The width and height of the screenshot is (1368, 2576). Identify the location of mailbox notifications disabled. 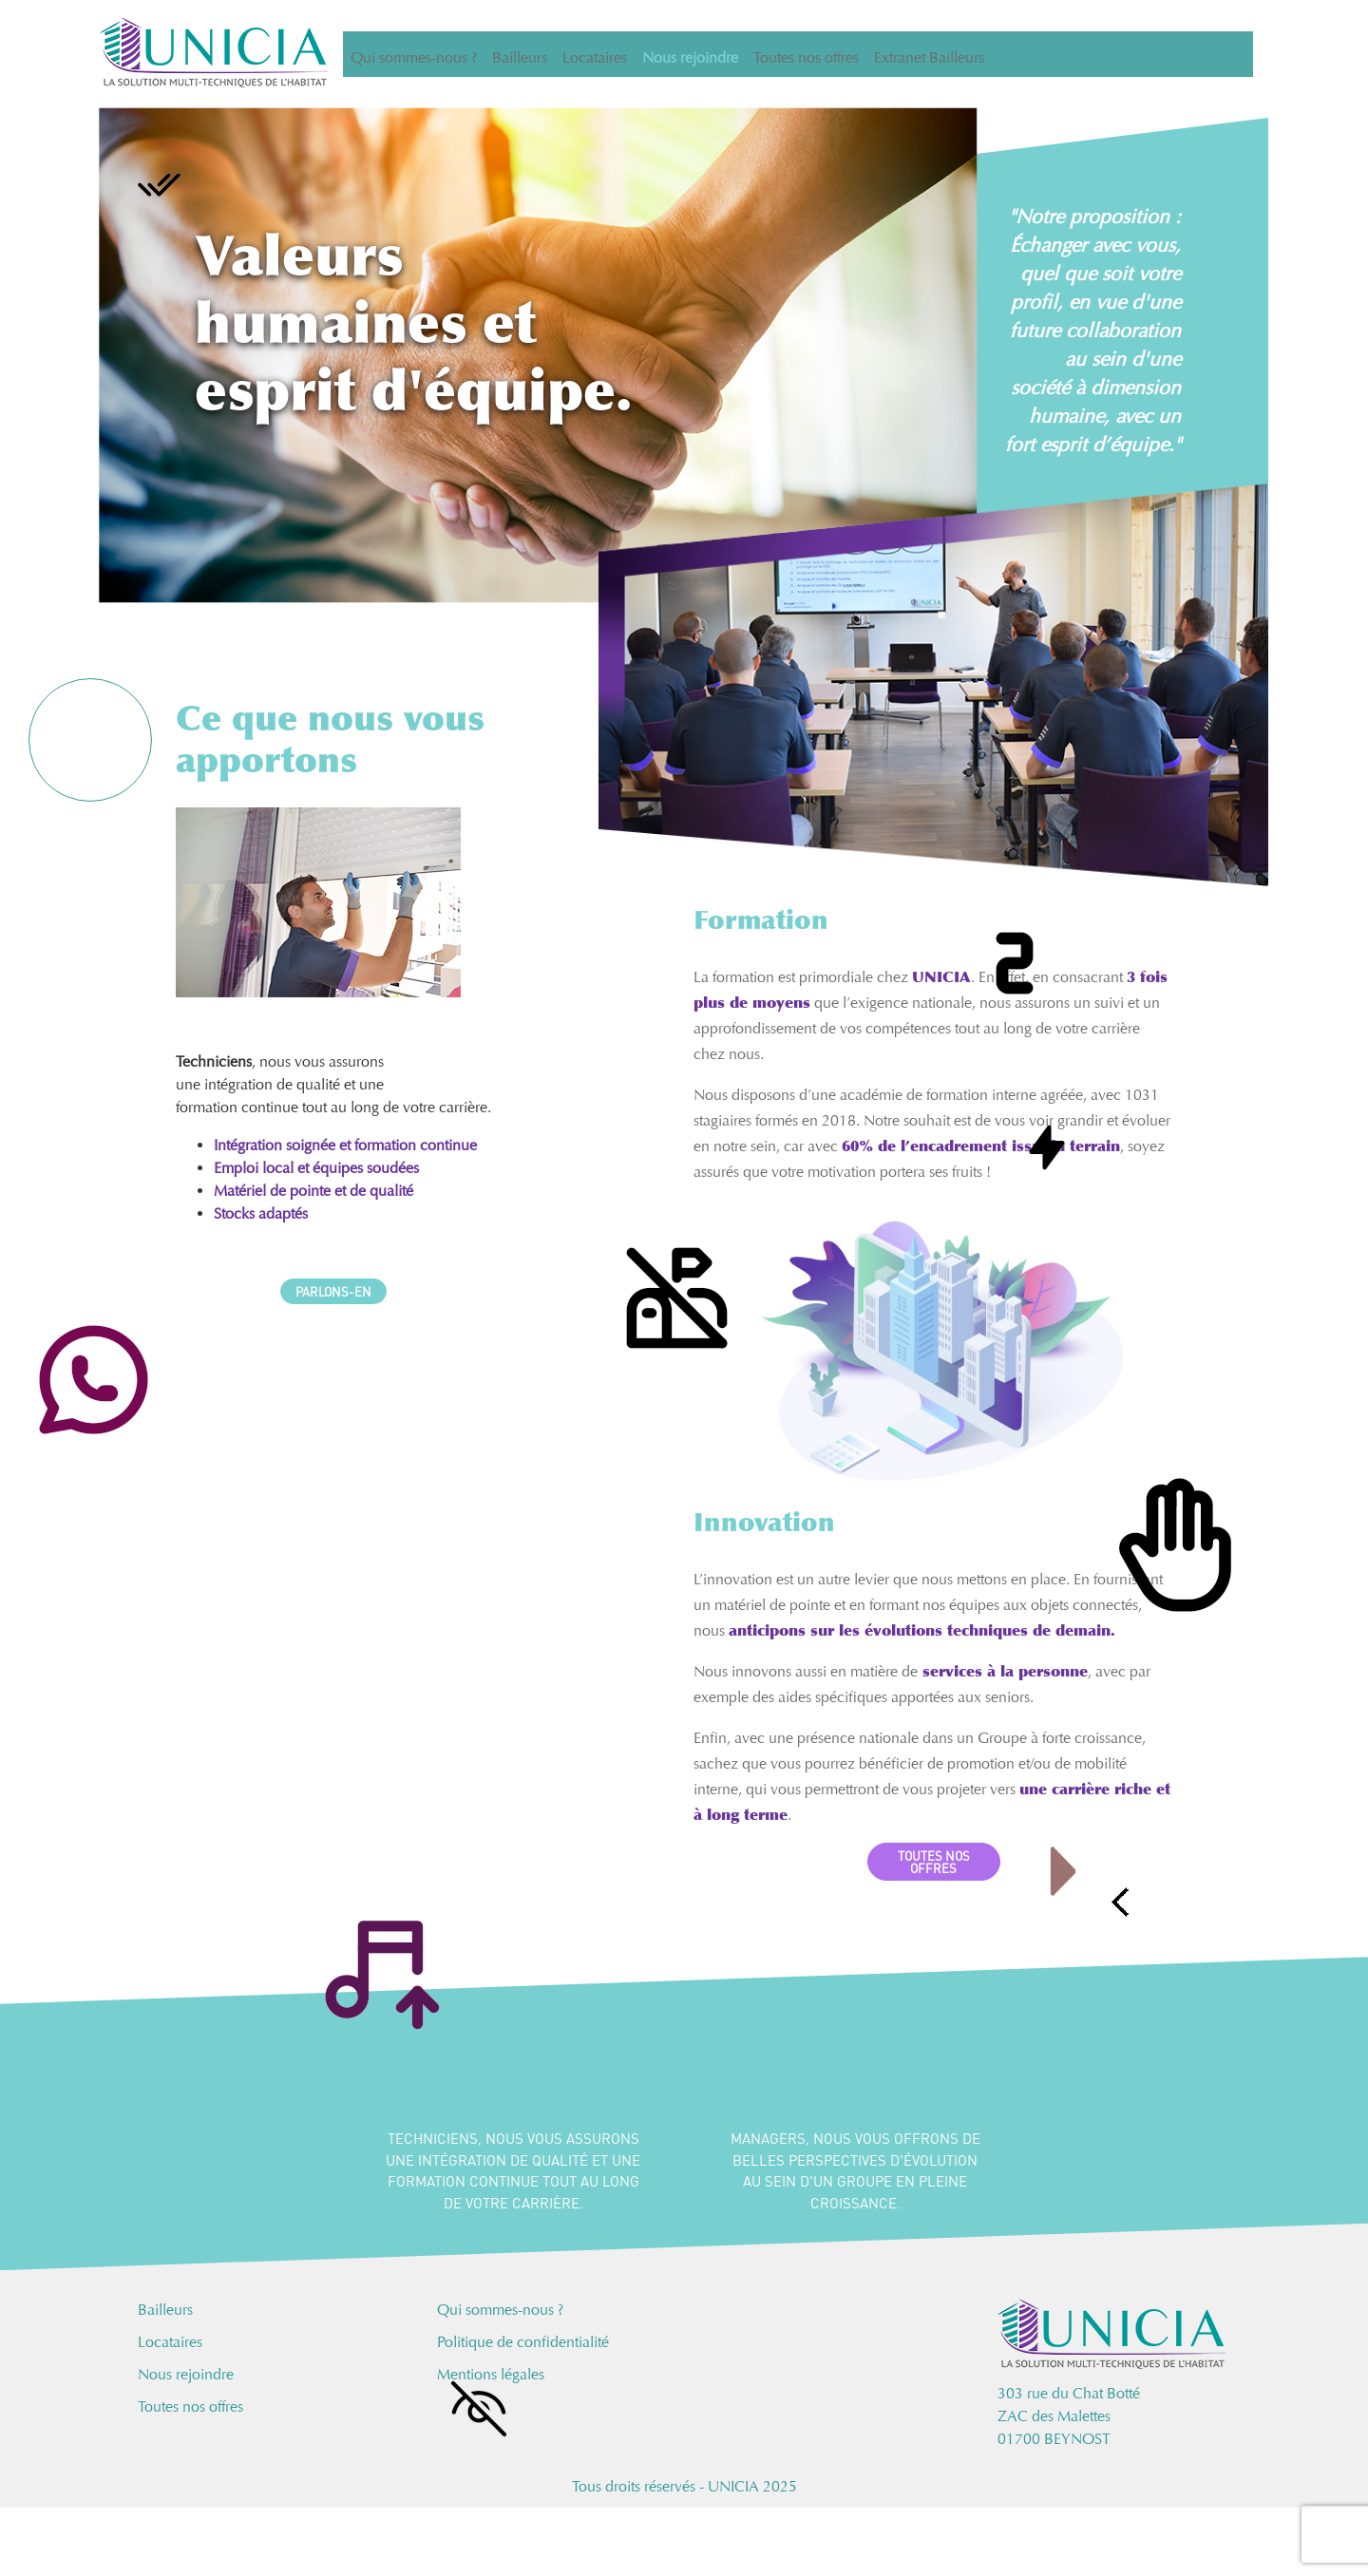
(676, 1297).